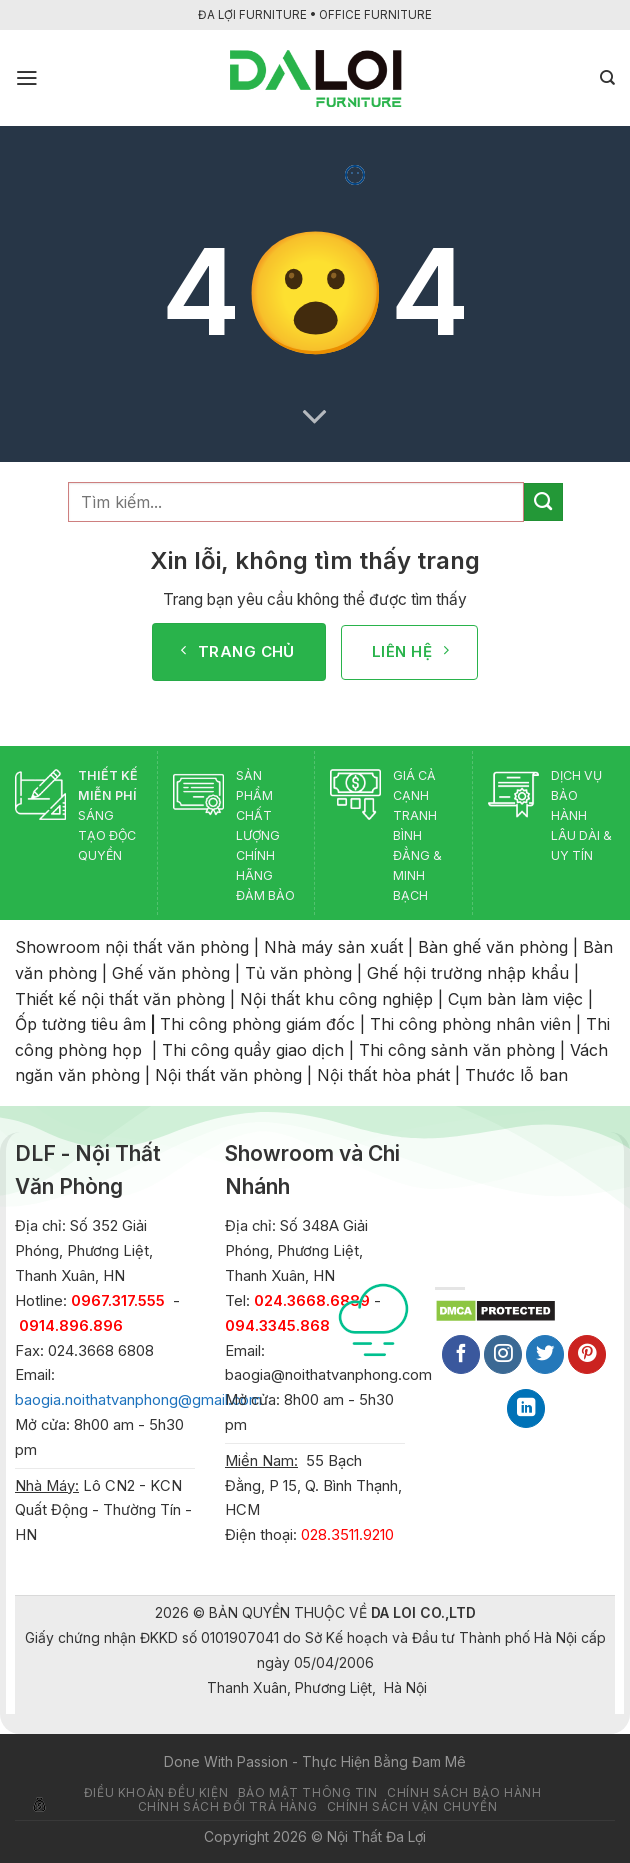 This screenshot has width=630, height=1863. Describe the element at coordinates (355, 175) in the screenshot. I see `indicates a neutral or undecided mood state` at that location.